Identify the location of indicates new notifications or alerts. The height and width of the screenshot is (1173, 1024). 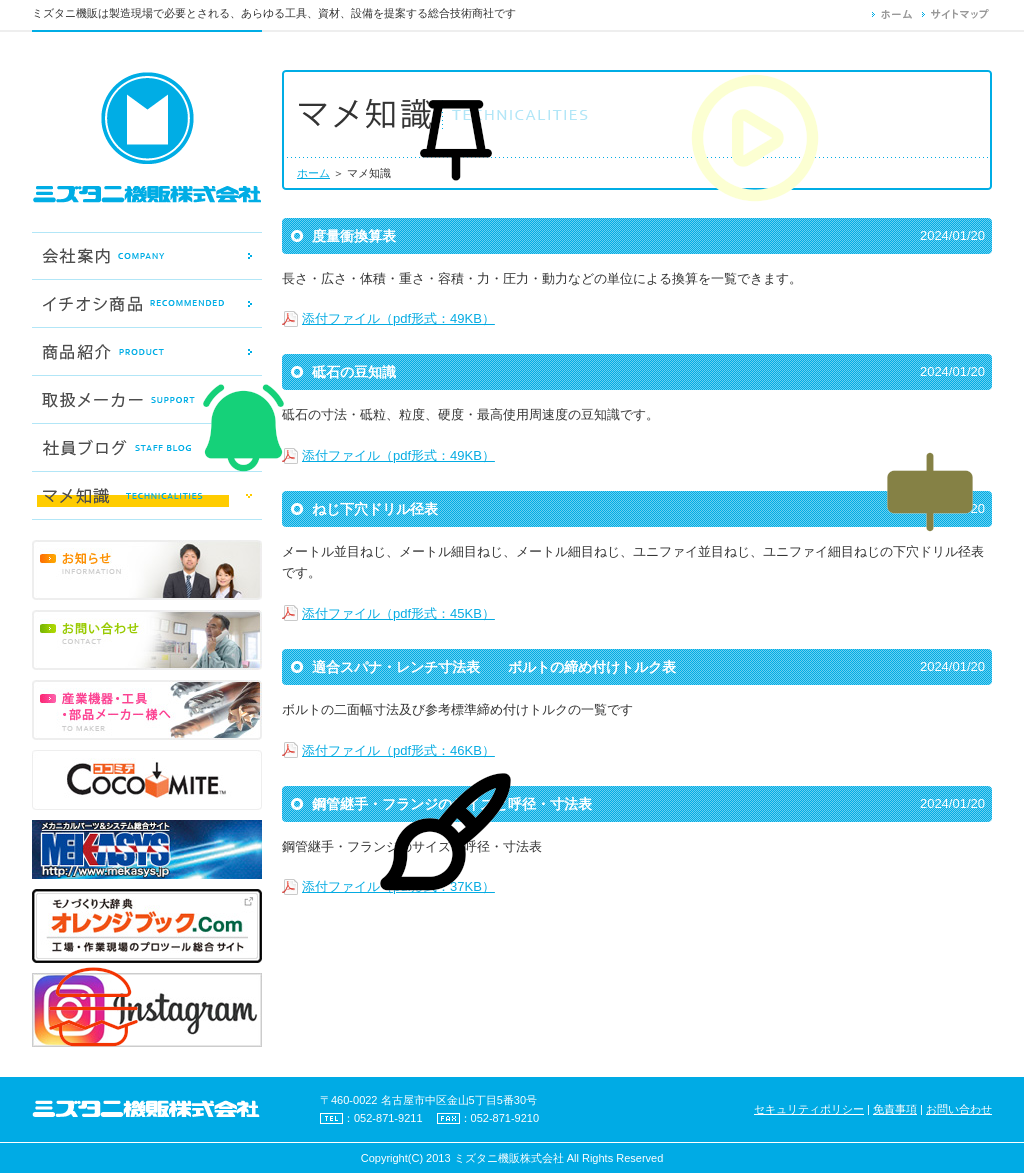
(243, 429).